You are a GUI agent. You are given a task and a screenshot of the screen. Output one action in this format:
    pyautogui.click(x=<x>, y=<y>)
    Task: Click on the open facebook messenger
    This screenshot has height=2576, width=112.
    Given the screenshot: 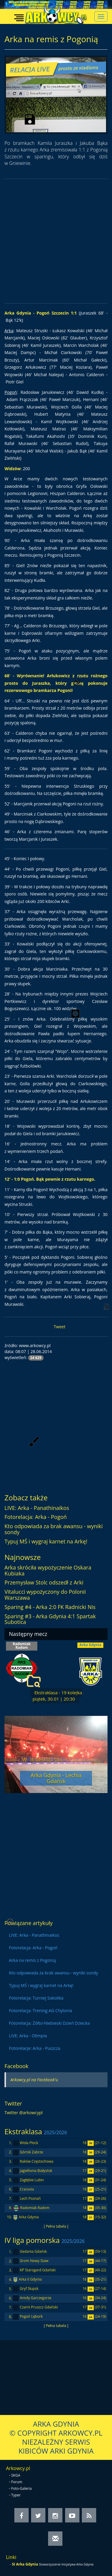 What is the action you would take?
    pyautogui.click(x=10, y=1922)
    